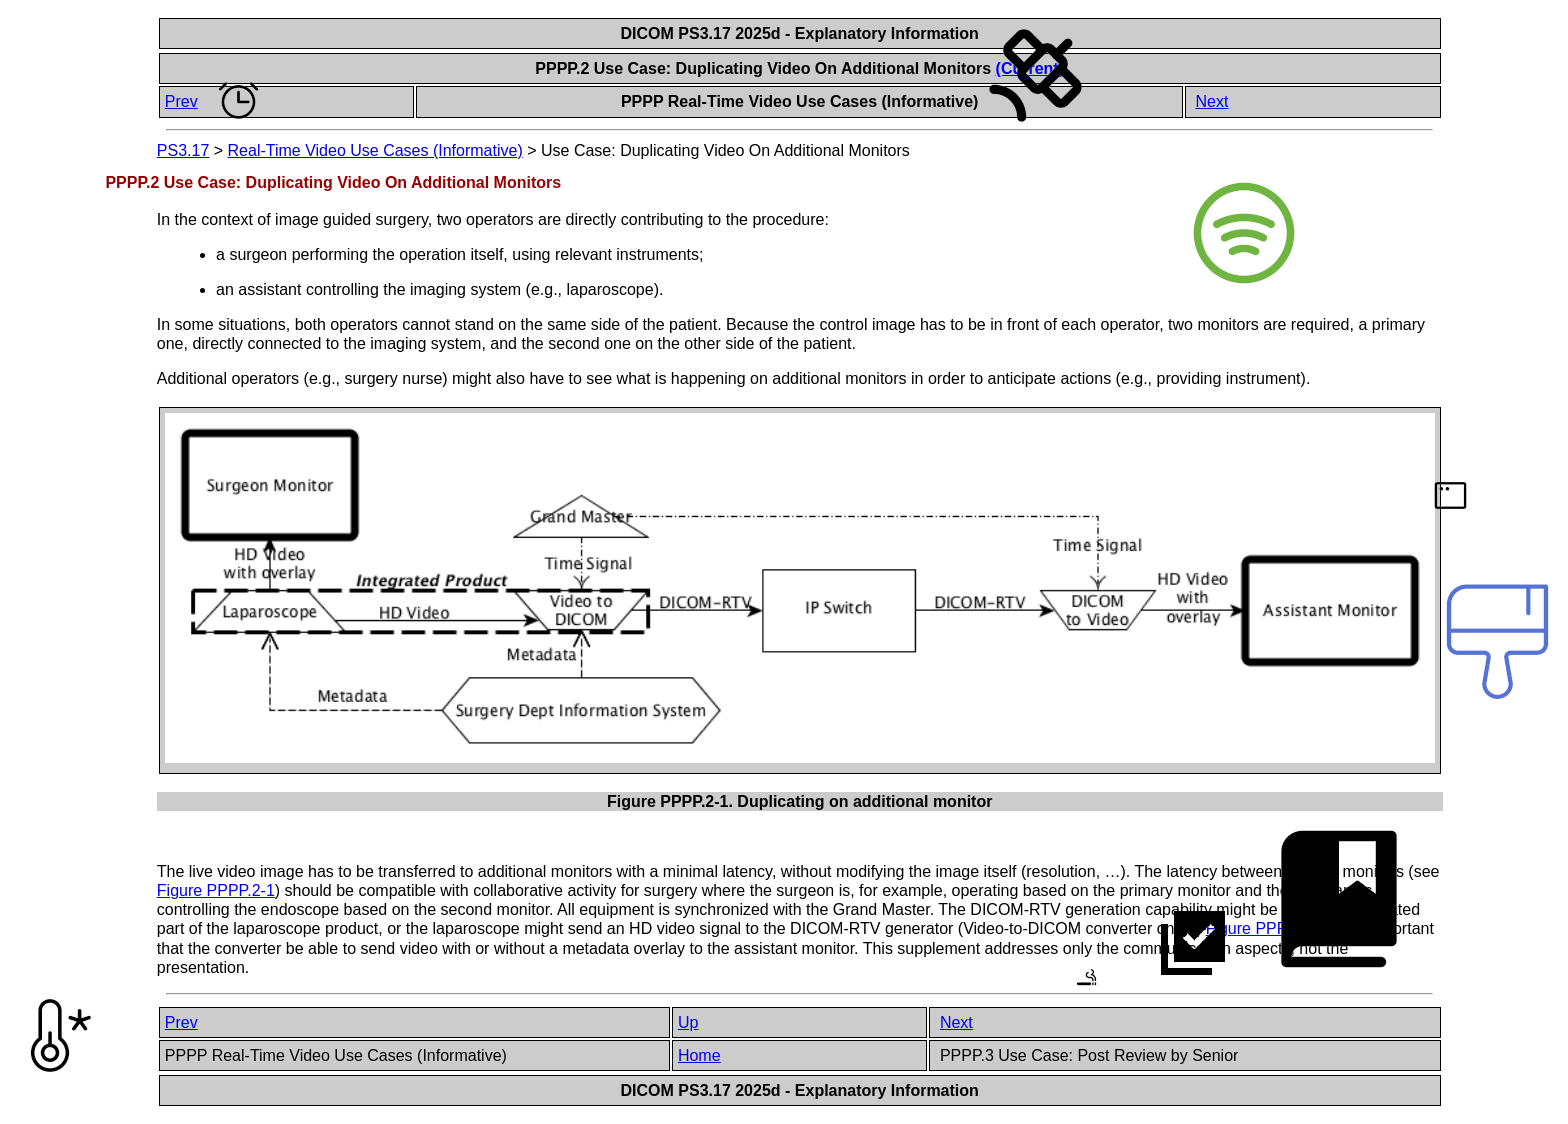  Describe the element at coordinates (238, 100) in the screenshot. I see `set or manage alarms` at that location.